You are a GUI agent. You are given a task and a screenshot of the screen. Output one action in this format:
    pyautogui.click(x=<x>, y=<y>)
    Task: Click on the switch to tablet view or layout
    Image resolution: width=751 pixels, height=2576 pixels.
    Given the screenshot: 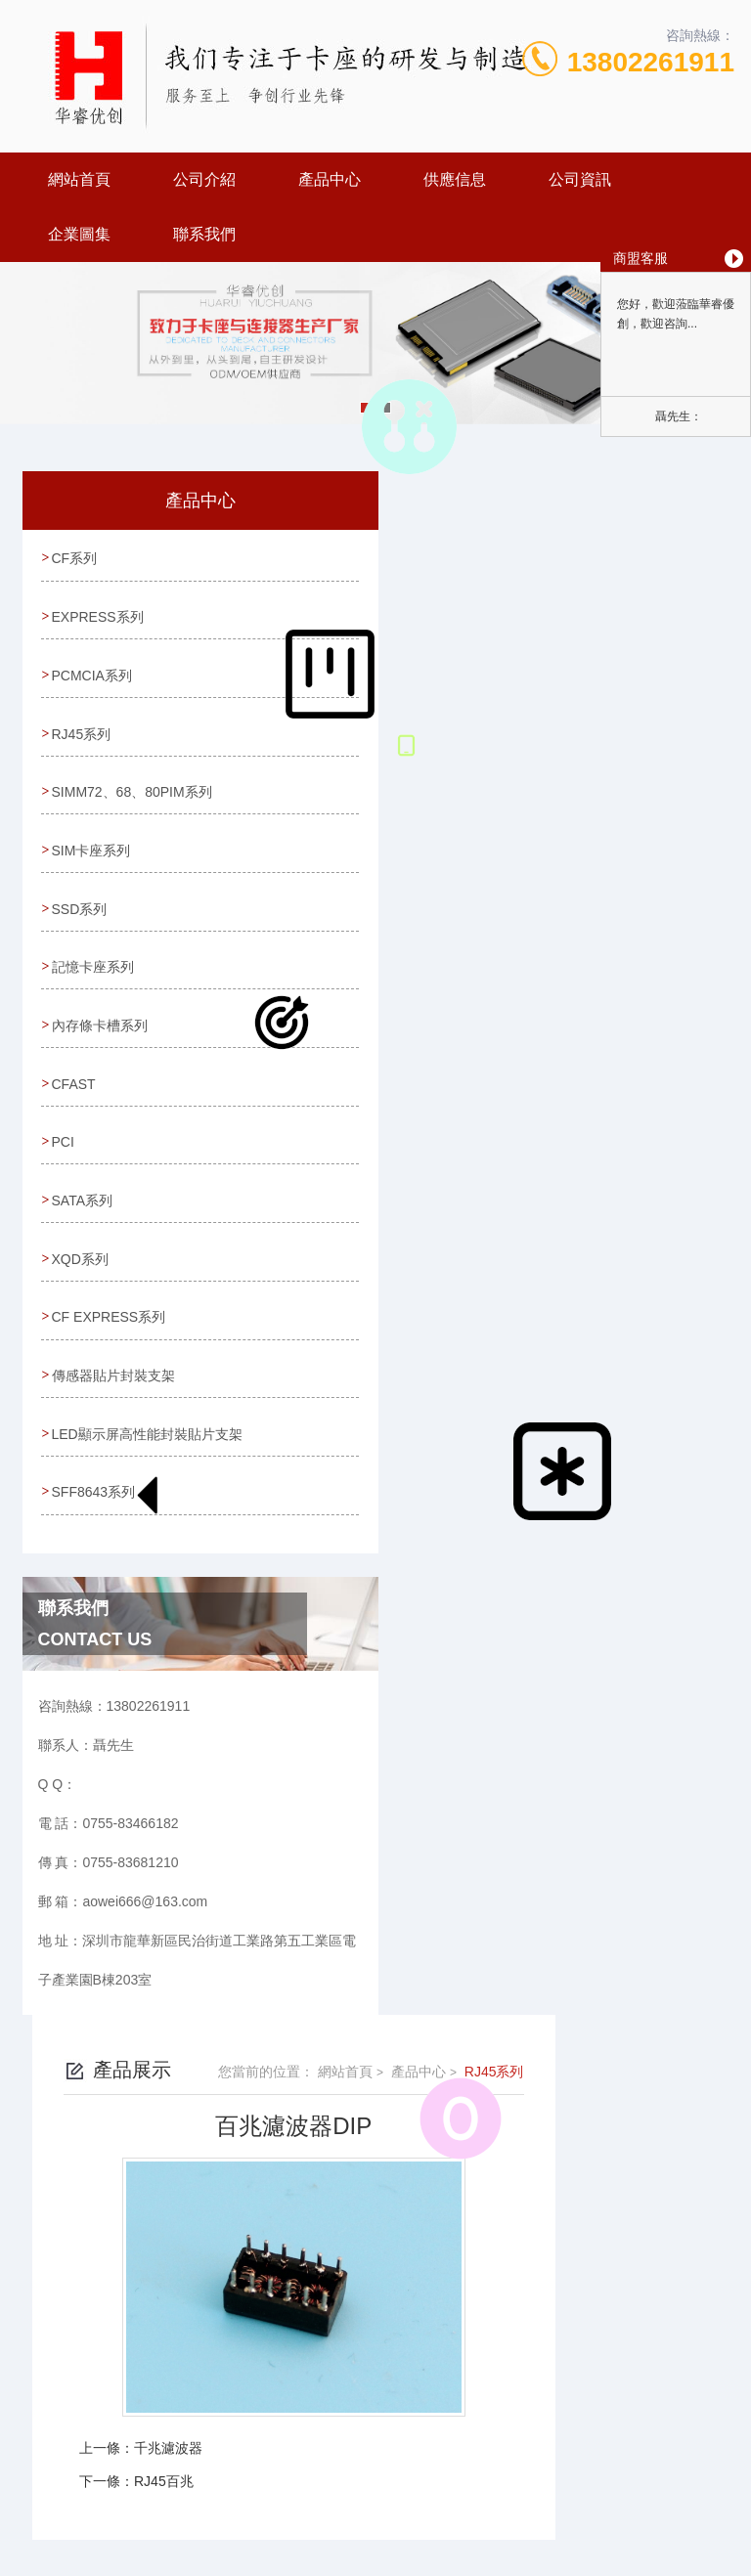 What is the action you would take?
    pyautogui.click(x=406, y=745)
    